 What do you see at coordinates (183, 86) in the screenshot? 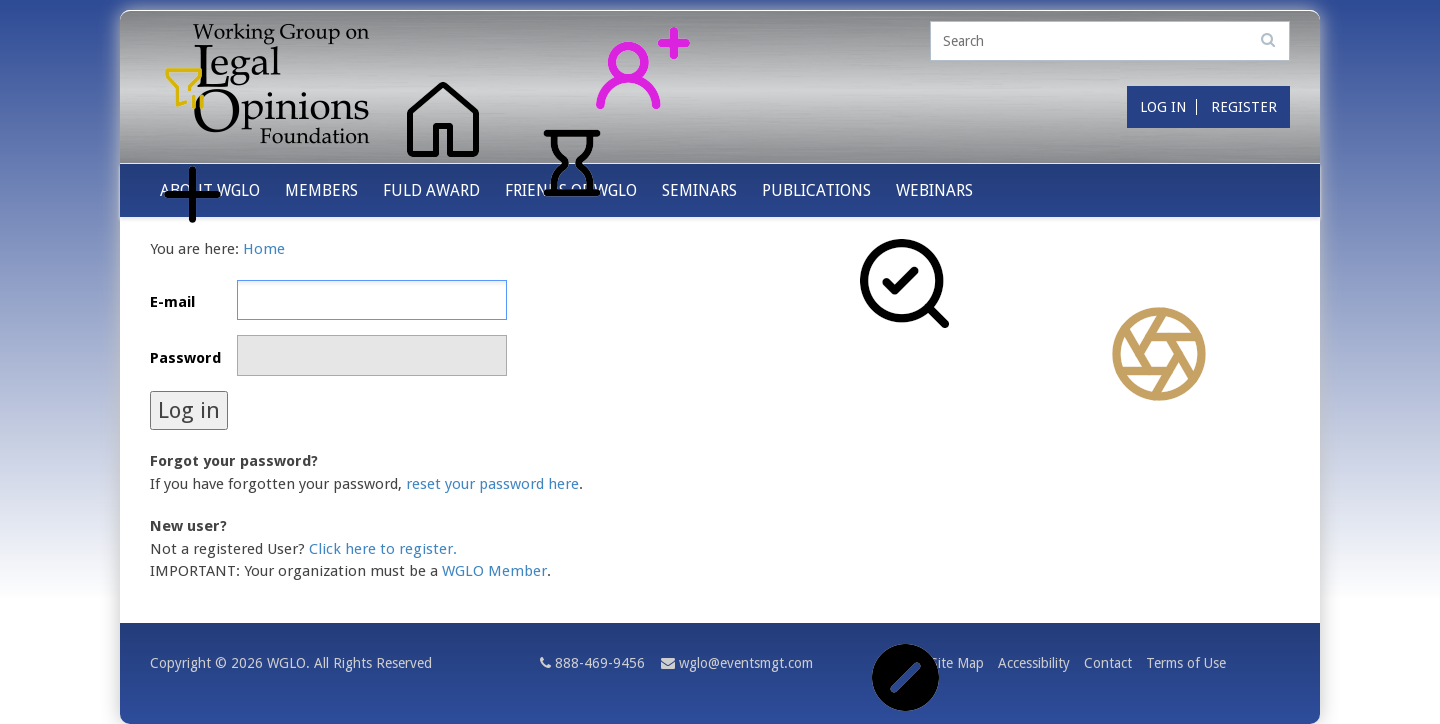
I see `pause active filters` at bounding box center [183, 86].